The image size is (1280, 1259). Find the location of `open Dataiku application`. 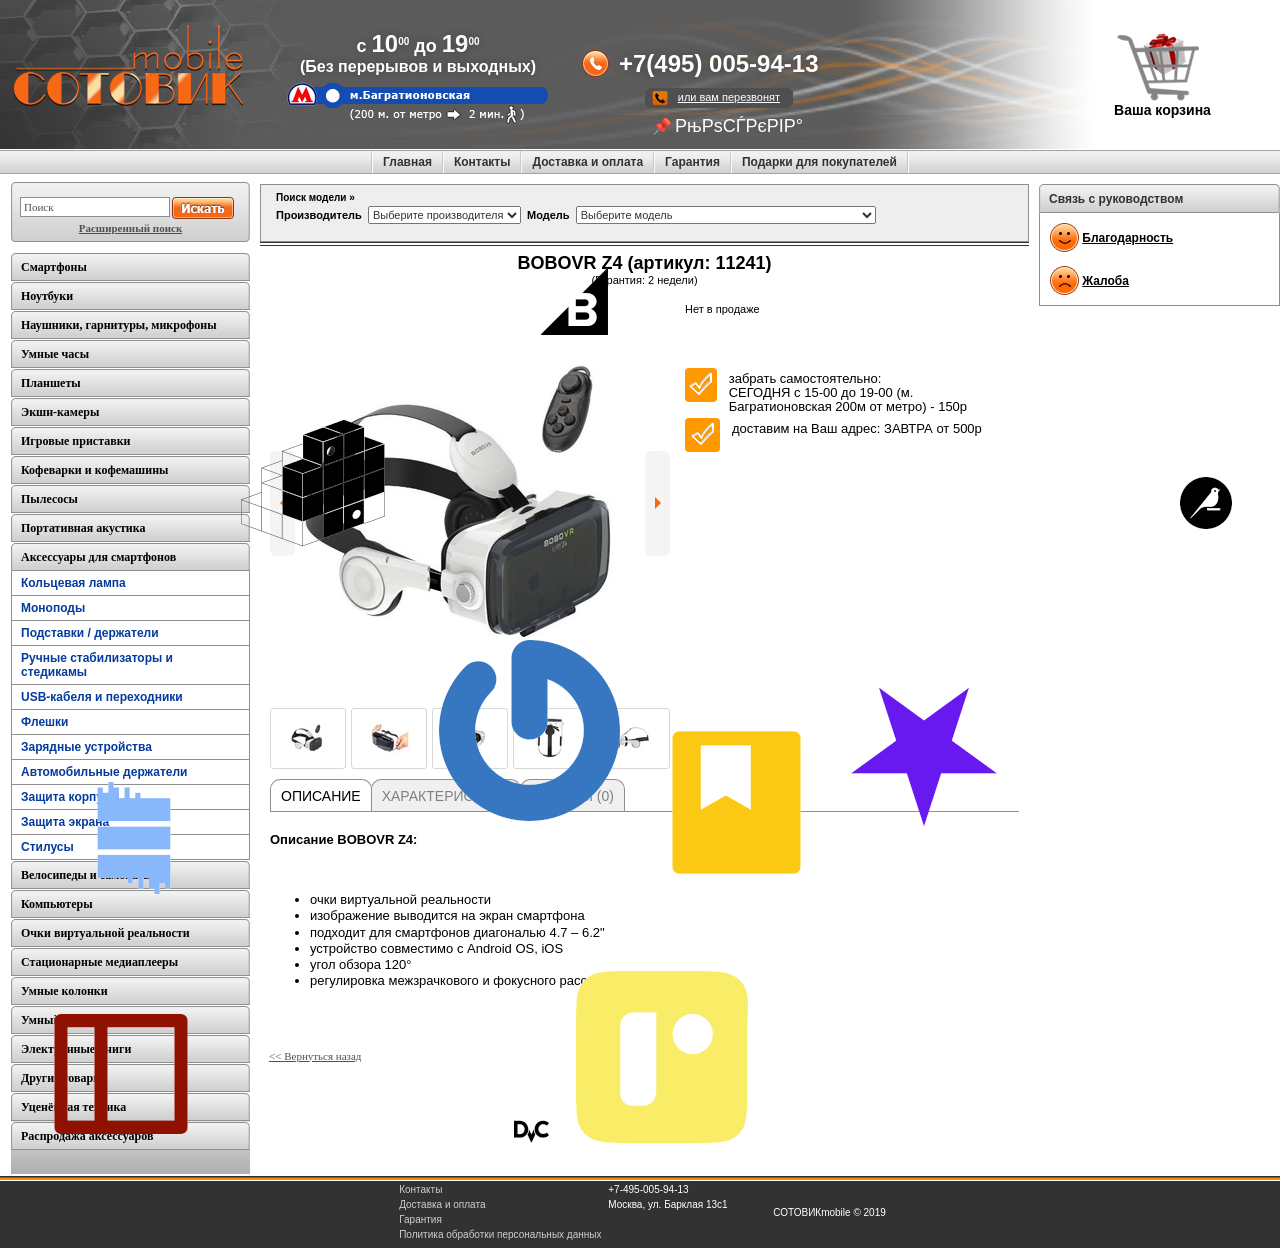

open Dataiku application is located at coordinates (1206, 503).